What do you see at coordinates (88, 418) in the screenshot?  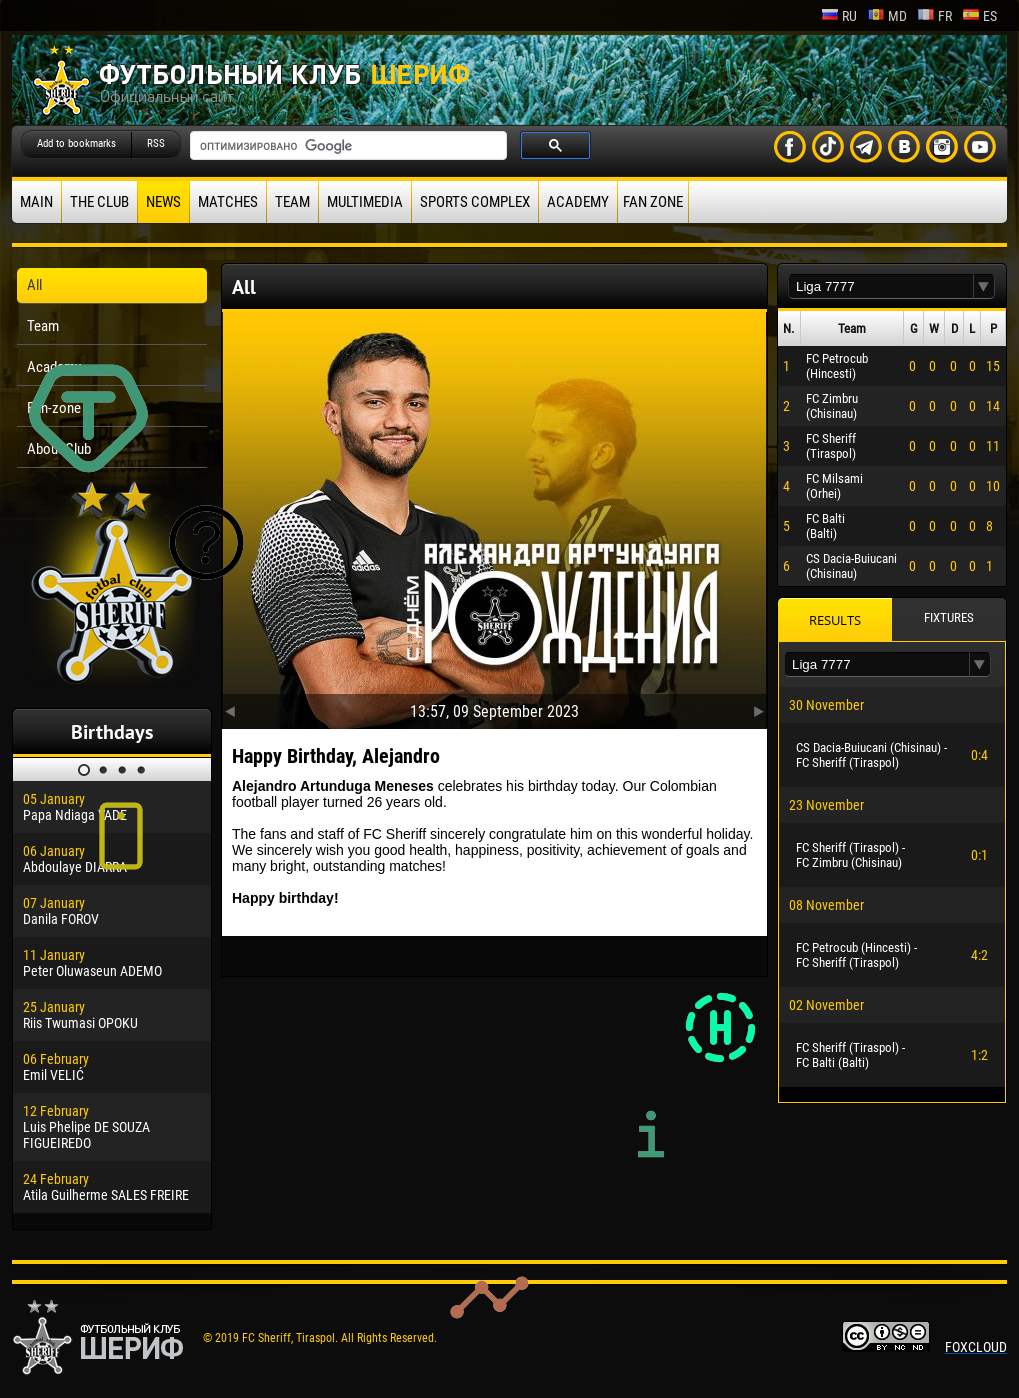 I see `tether (USDT) cryptocurrency logo` at bounding box center [88, 418].